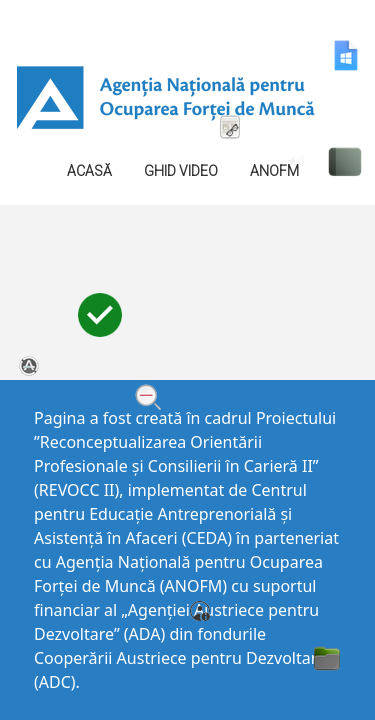  I want to click on open office or productivity applications, so click(230, 127).